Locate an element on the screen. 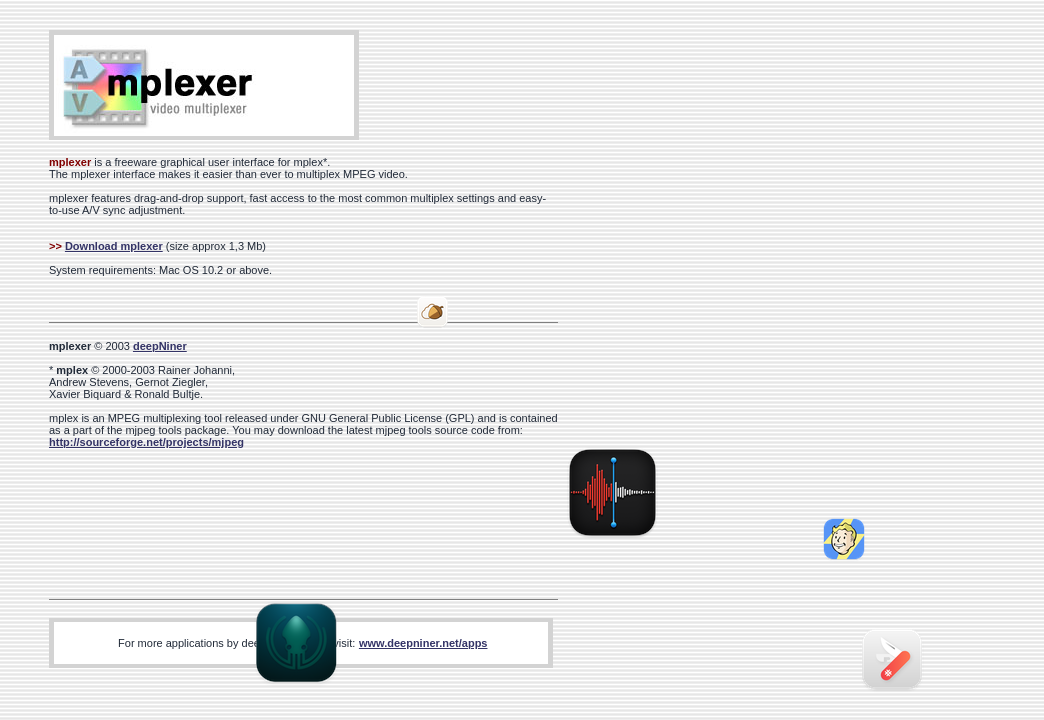  open textpieces app for text manipulation tools is located at coordinates (892, 659).